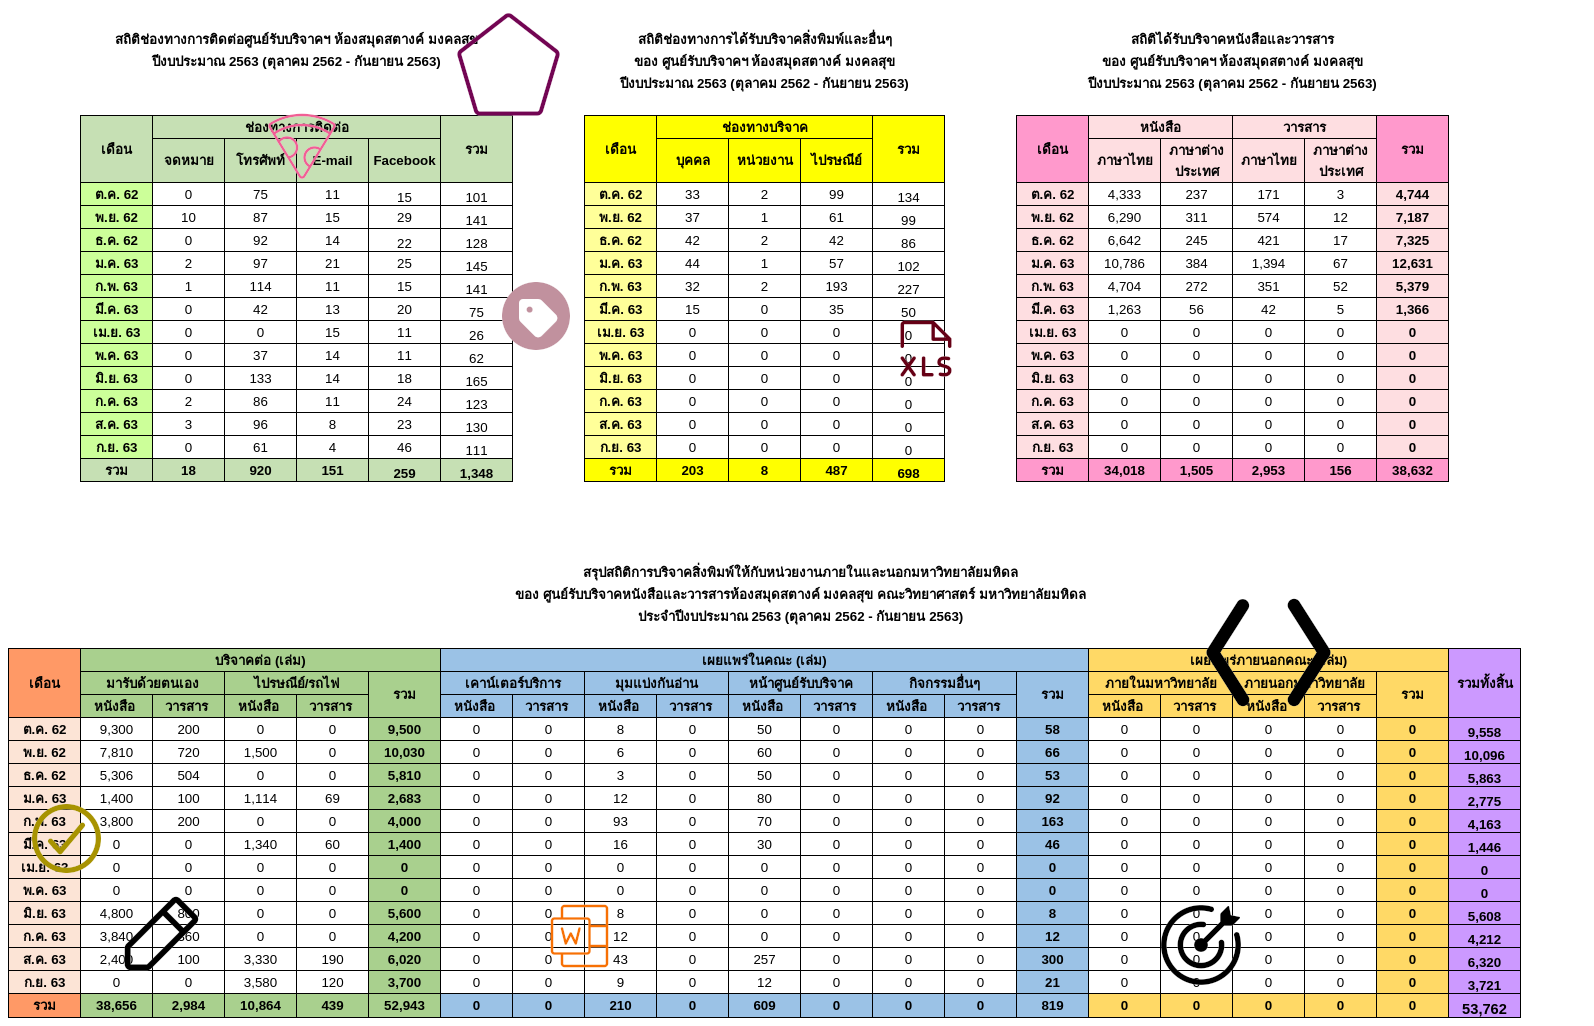  I want to click on open an excel spreadsheet file, so click(926, 351).